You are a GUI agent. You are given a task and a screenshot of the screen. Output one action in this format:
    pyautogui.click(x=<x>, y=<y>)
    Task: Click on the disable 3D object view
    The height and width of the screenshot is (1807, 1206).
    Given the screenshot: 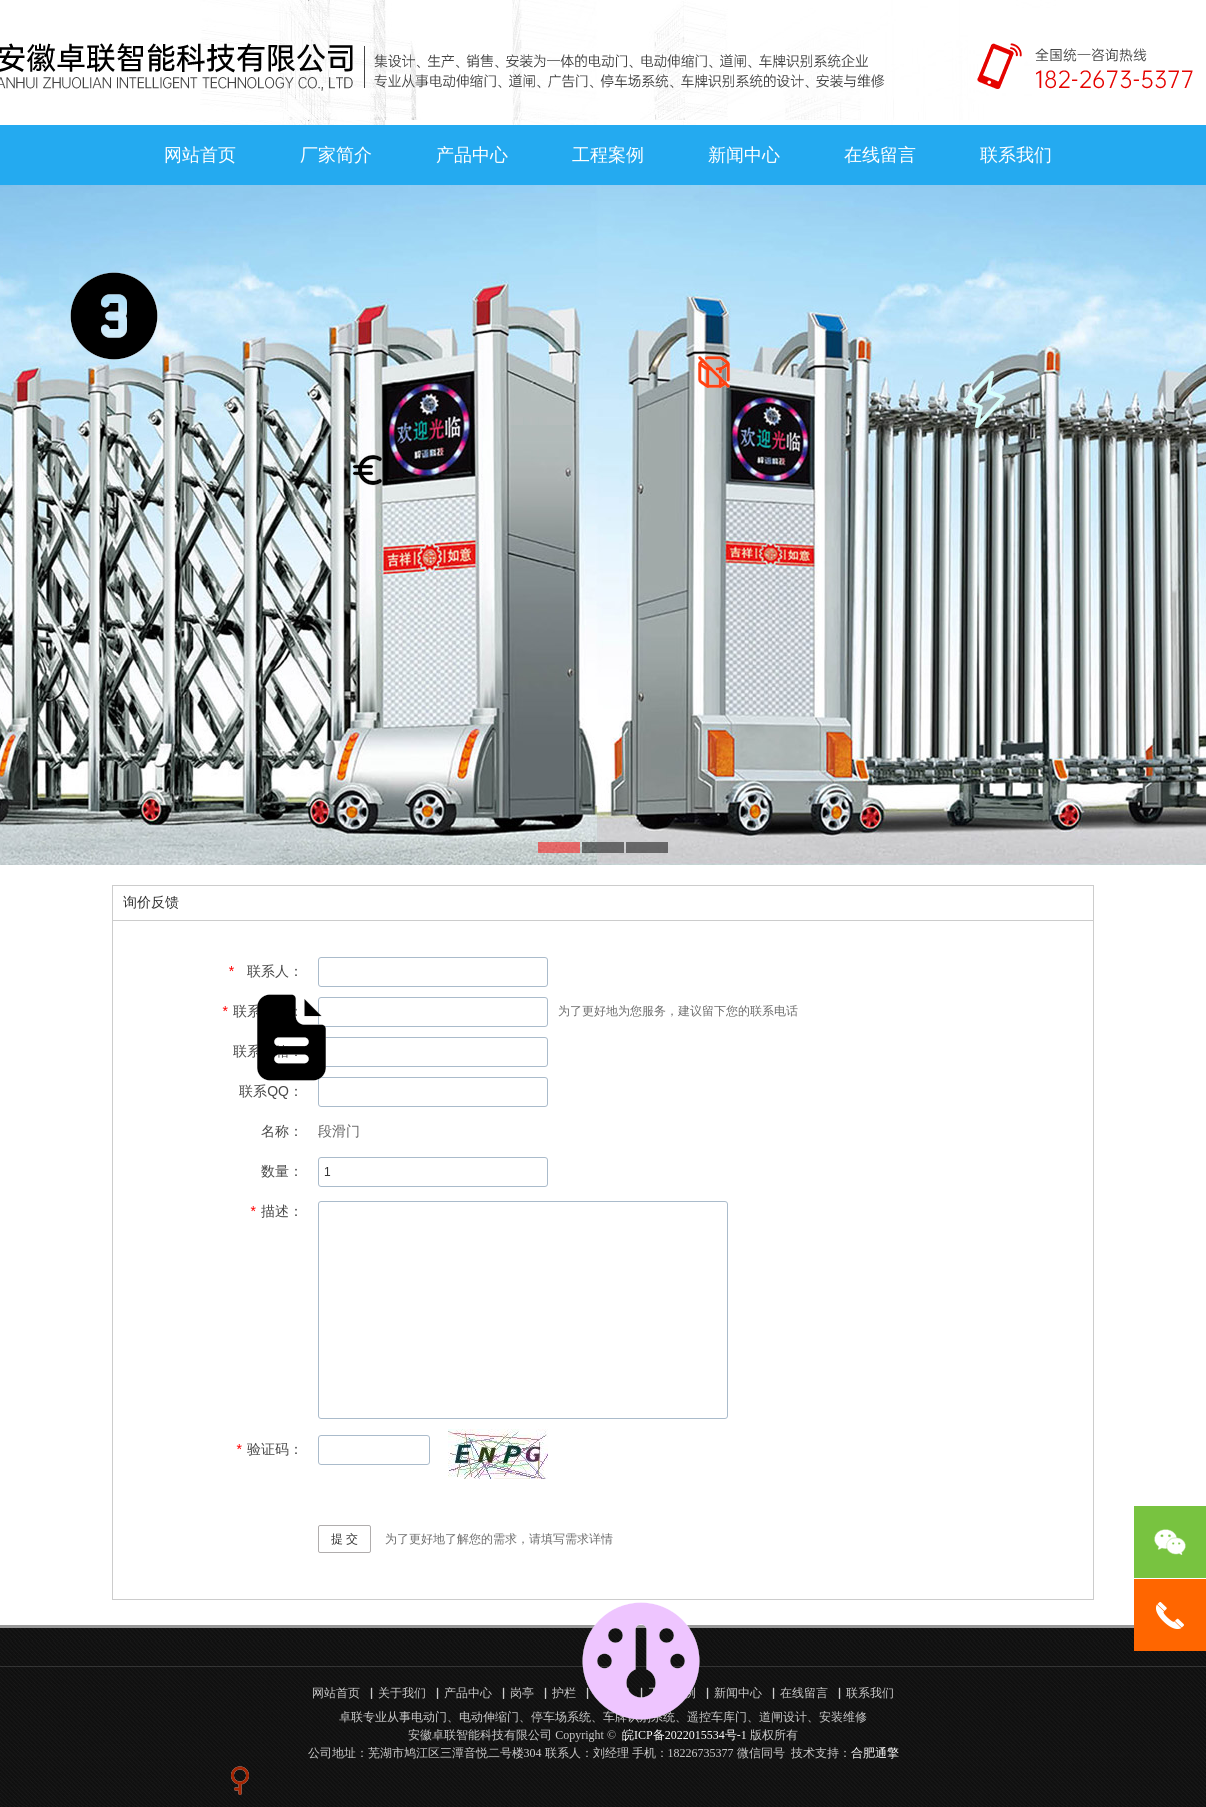 What is the action you would take?
    pyautogui.click(x=714, y=372)
    